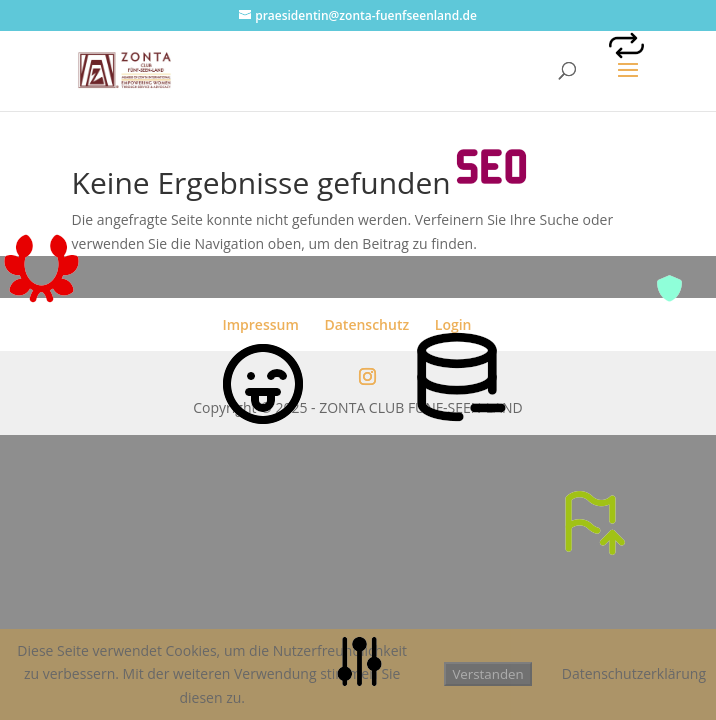 Image resolution: width=716 pixels, height=720 pixels. Describe the element at coordinates (590, 520) in the screenshot. I see `upload or submit a flag report` at that location.